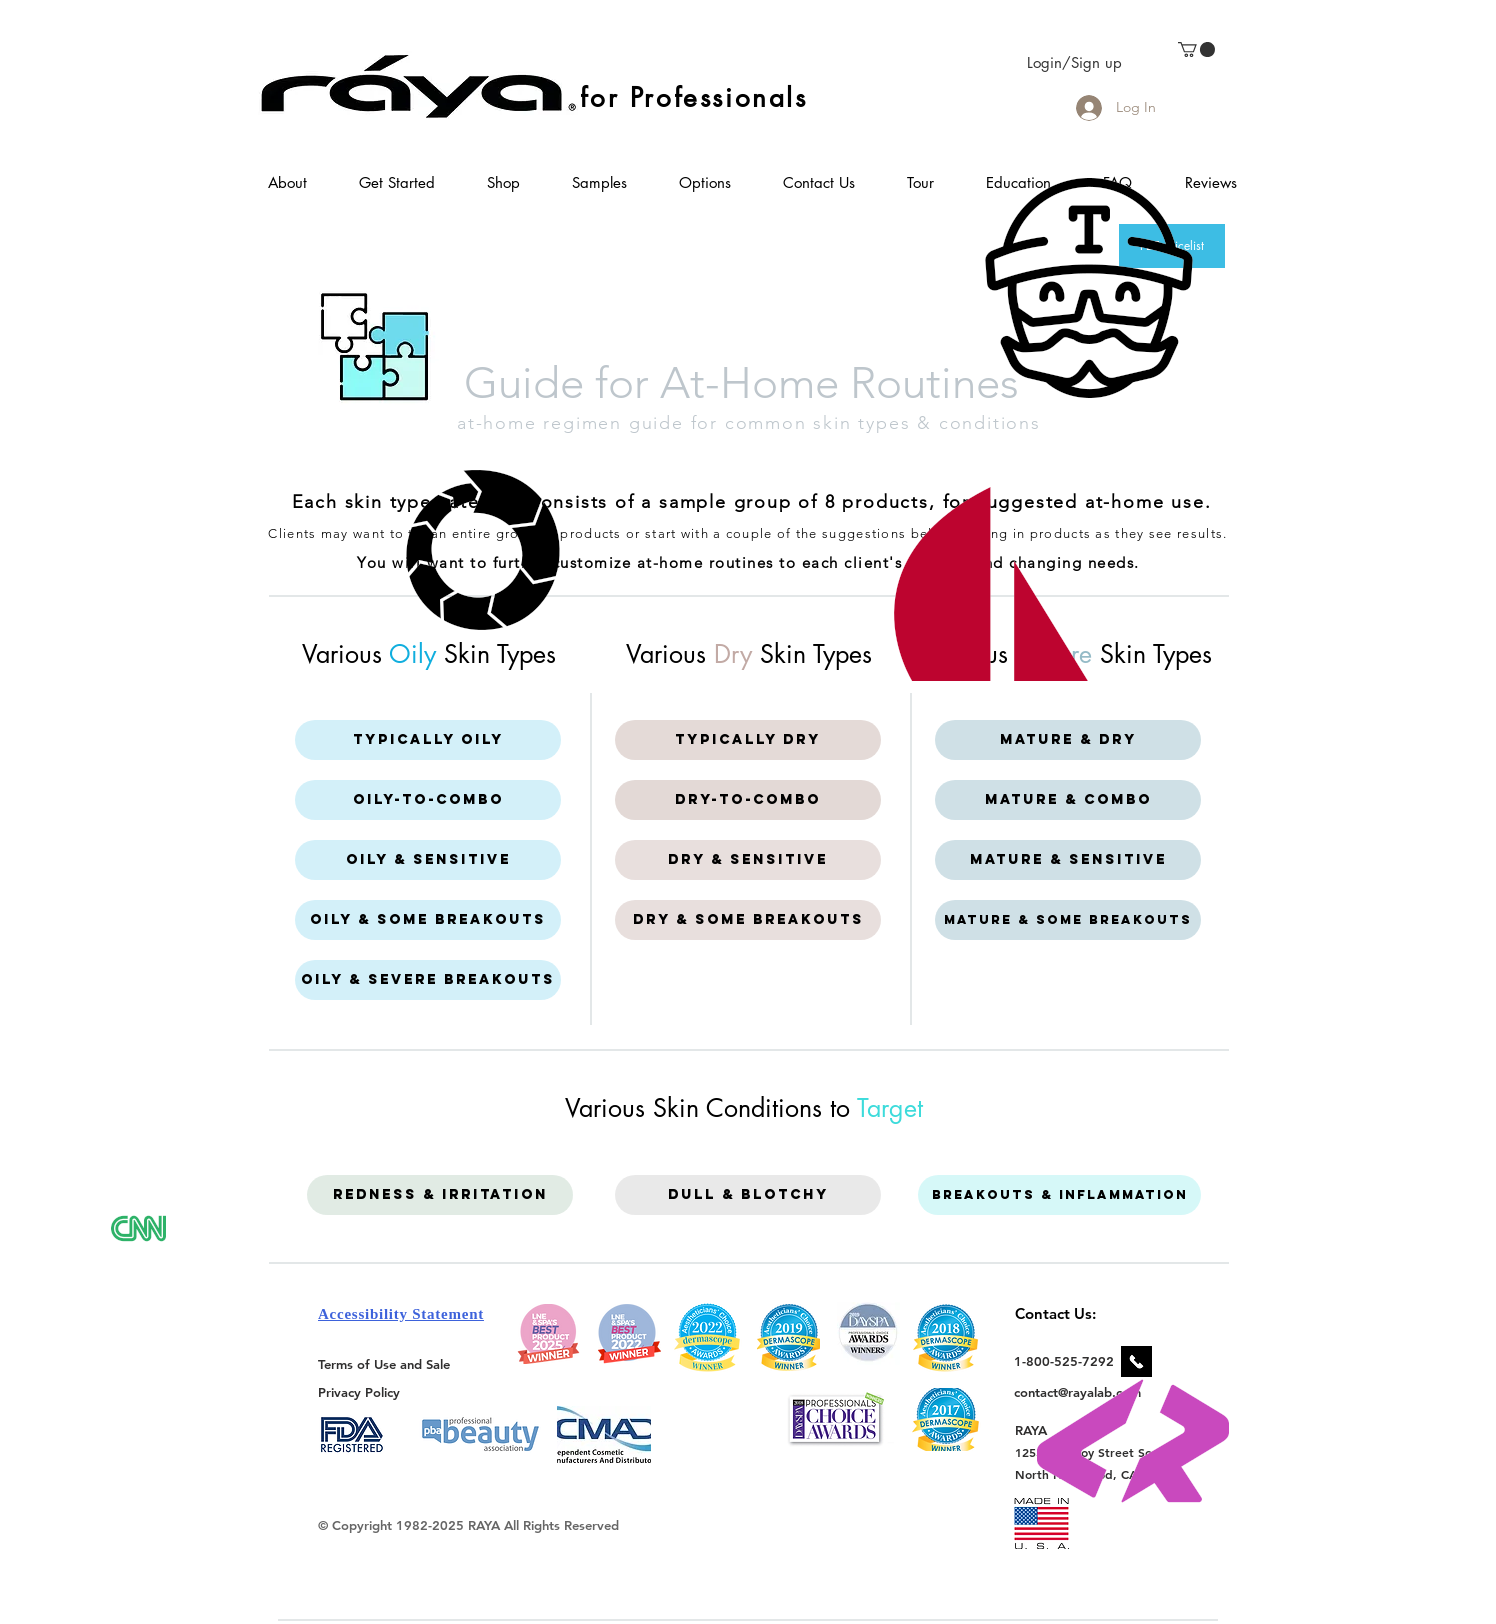 The width and height of the screenshot is (1496, 1624). Describe the element at coordinates (483, 550) in the screenshot. I see `EventStore database logo` at that location.